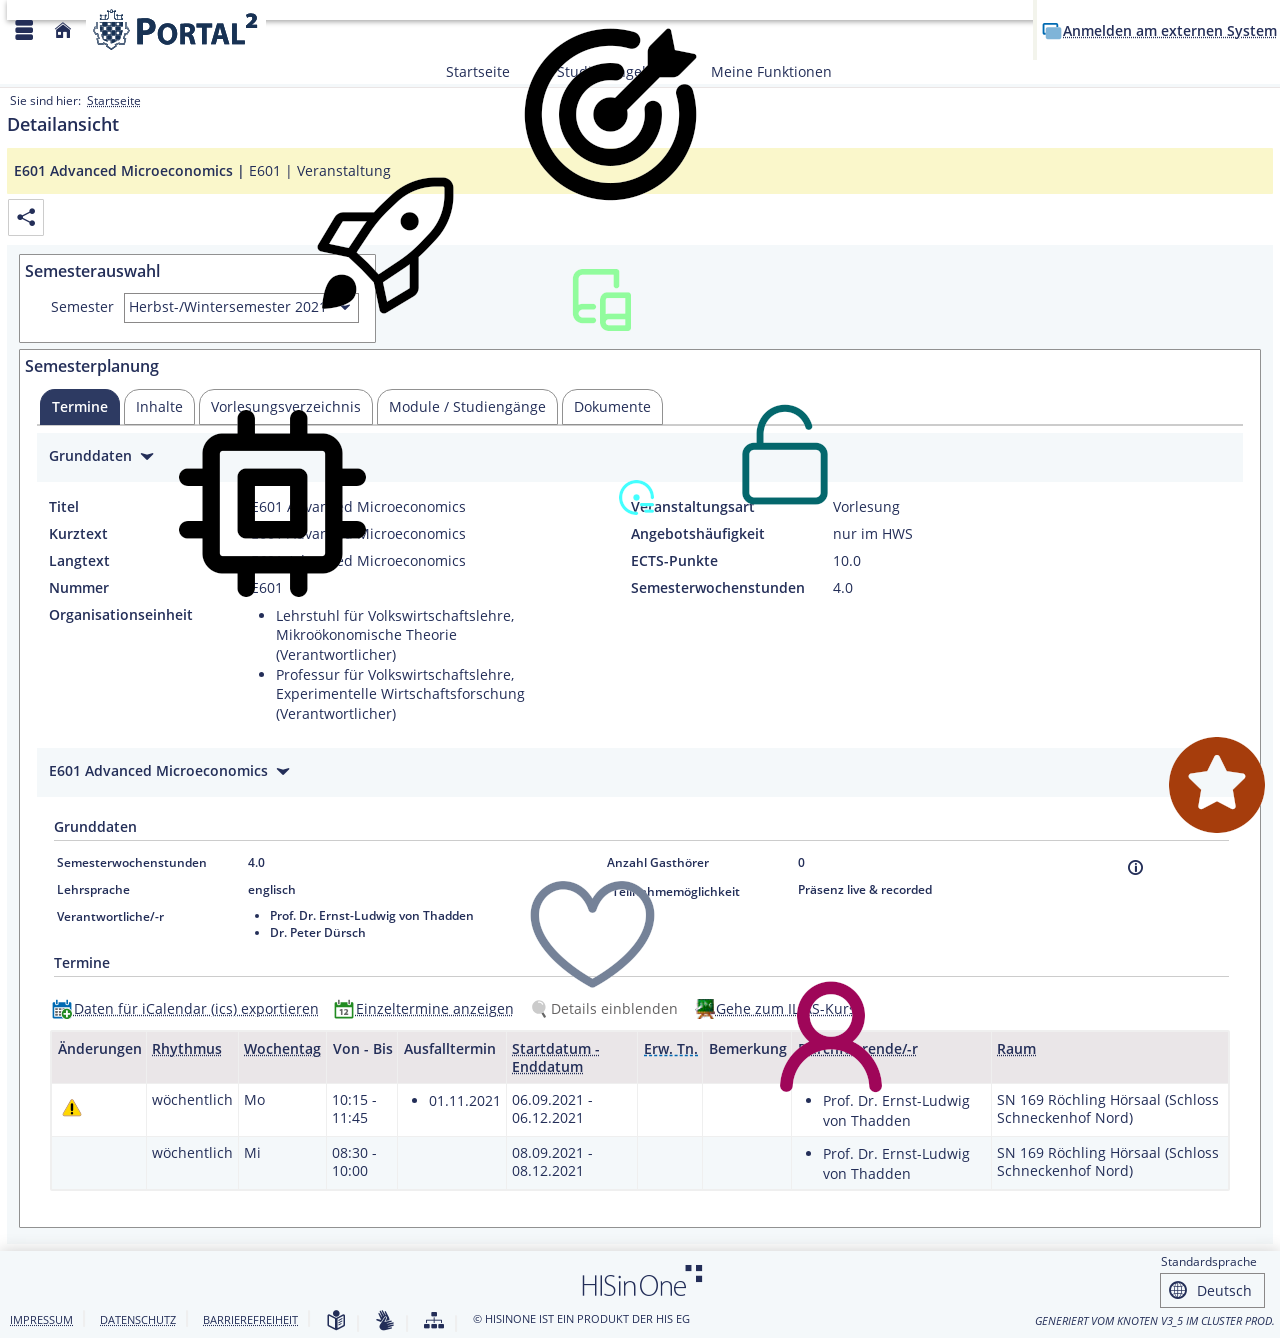 Image resolution: width=1280 pixels, height=1338 pixels. I want to click on clone a repository, so click(600, 300).